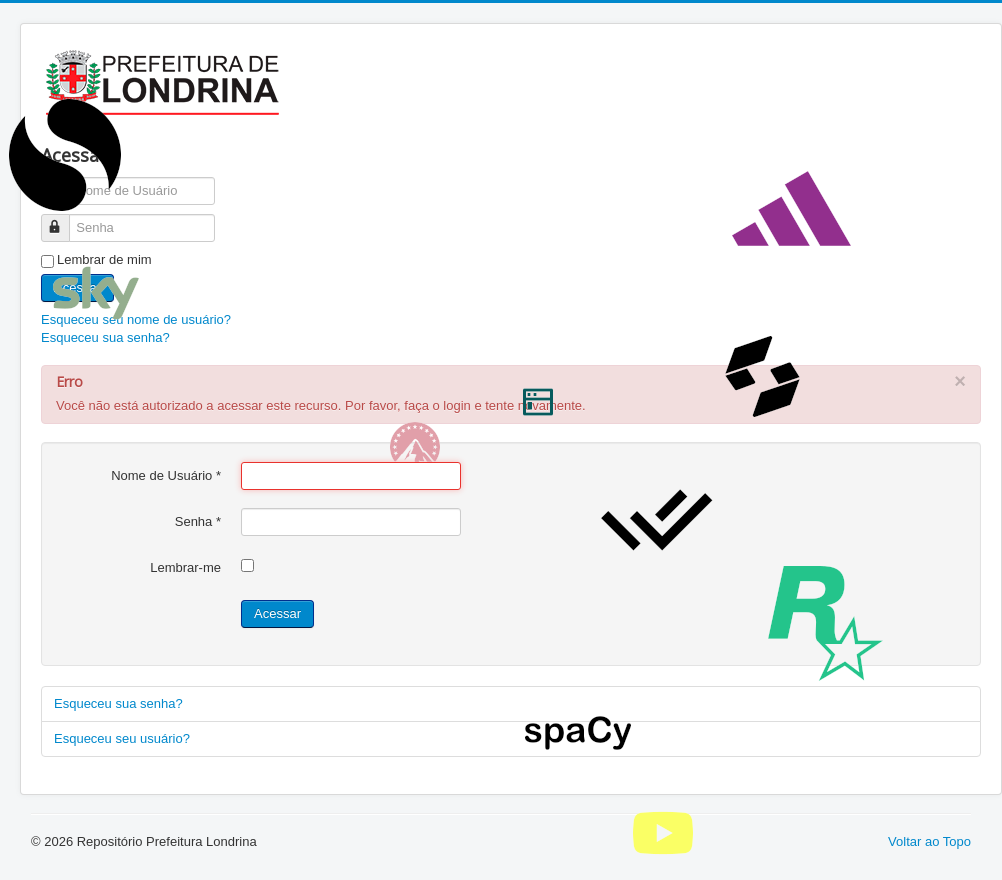  What do you see at coordinates (762, 376) in the screenshot?
I see `ServBay application logo` at bounding box center [762, 376].